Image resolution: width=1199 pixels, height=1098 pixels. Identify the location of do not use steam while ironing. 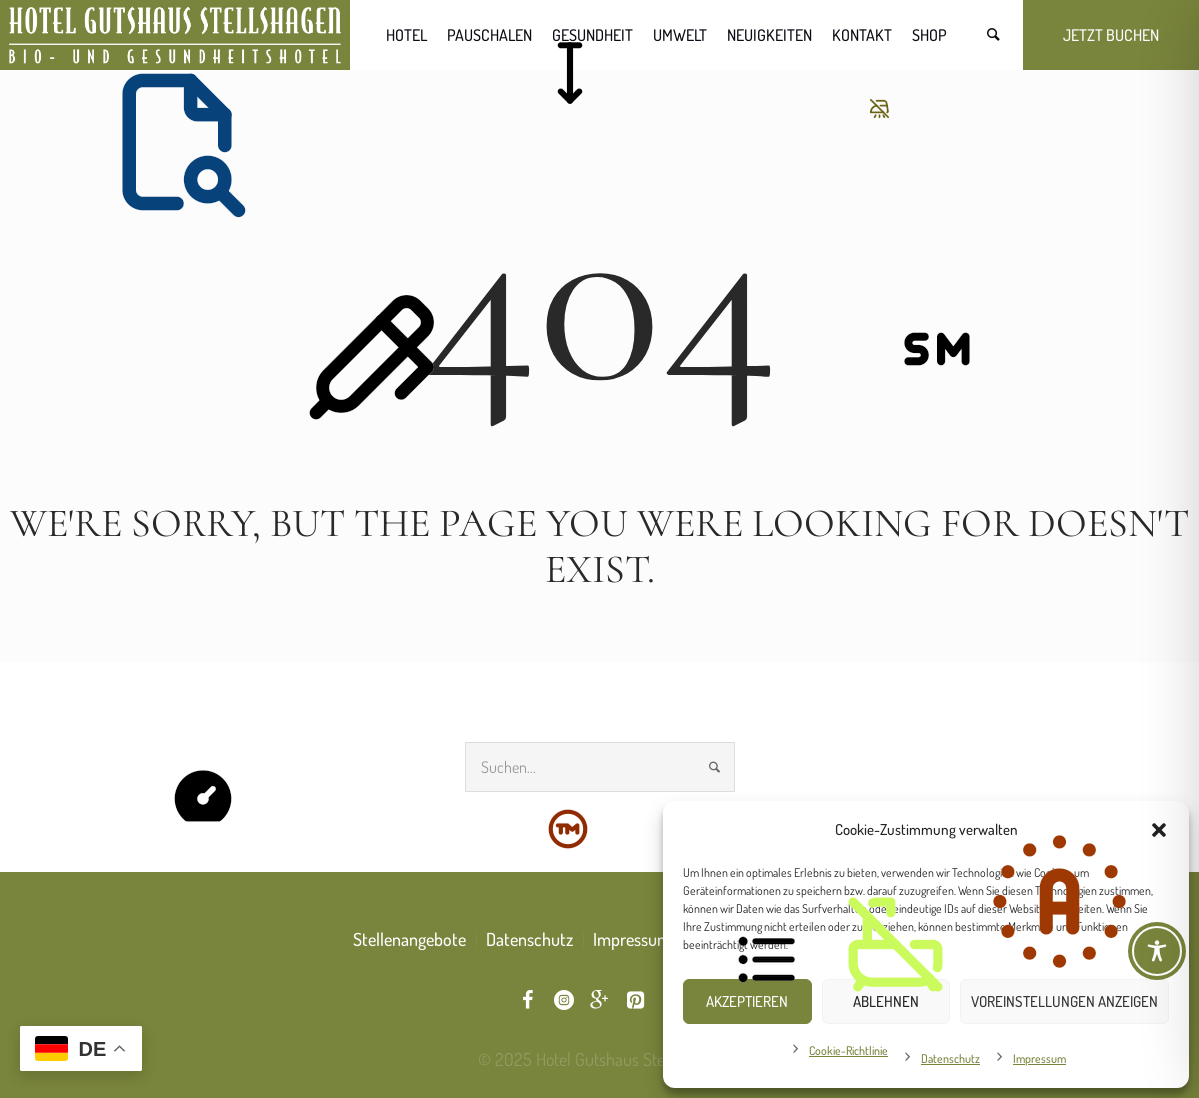
(879, 108).